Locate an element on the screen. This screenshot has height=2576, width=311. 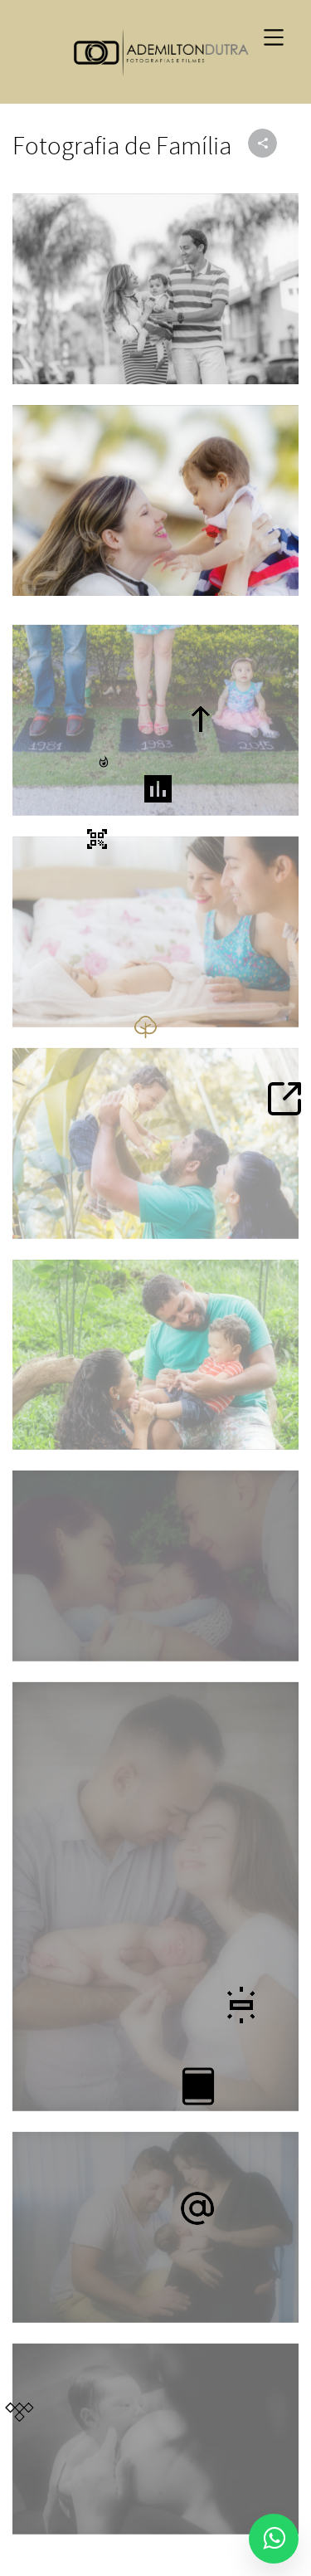
open the Tidal music streaming app is located at coordinates (19, 2411).